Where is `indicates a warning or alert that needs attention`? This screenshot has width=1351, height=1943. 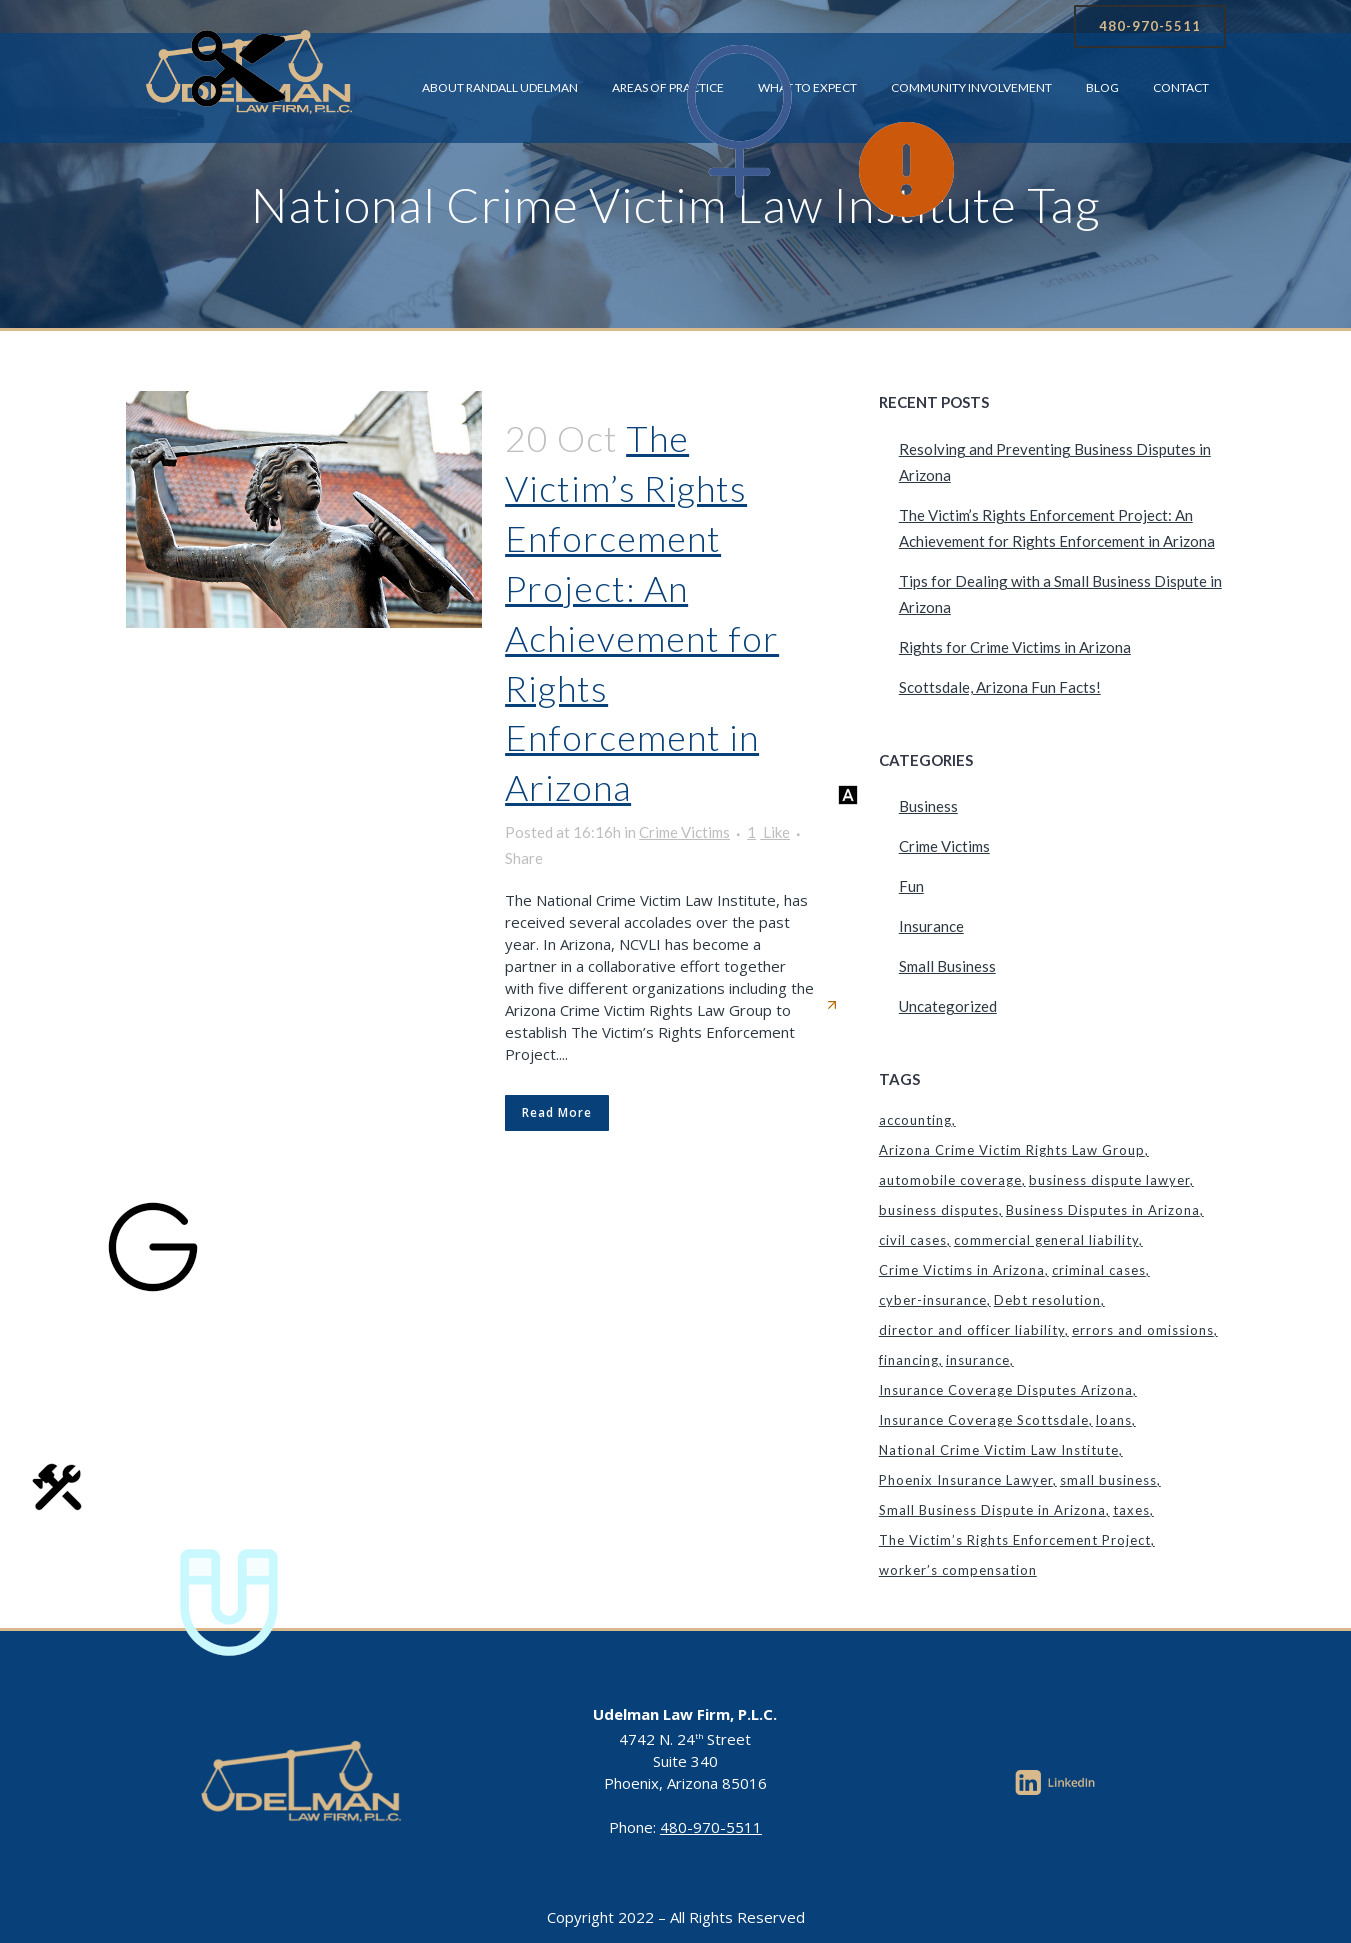 indicates a warning or alert that needs attention is located at coordinates (906, 169).